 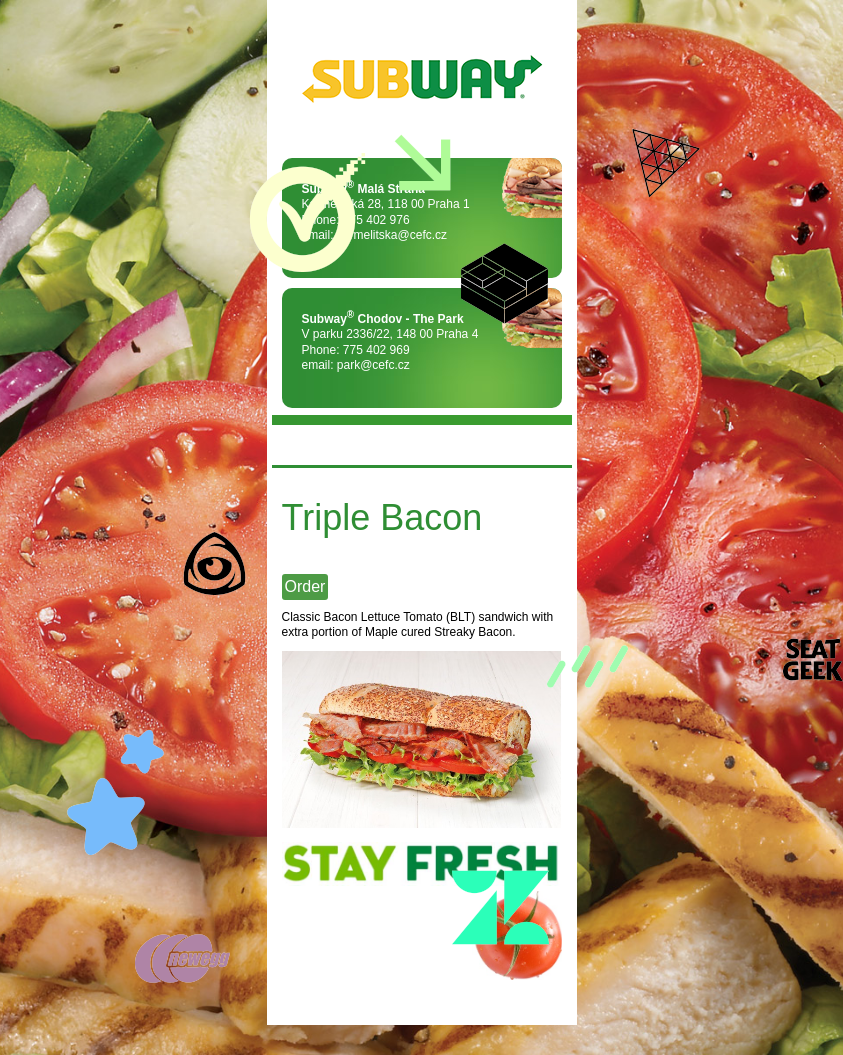 I want to click on navigate to the next item below, so click(x=422, y=162).